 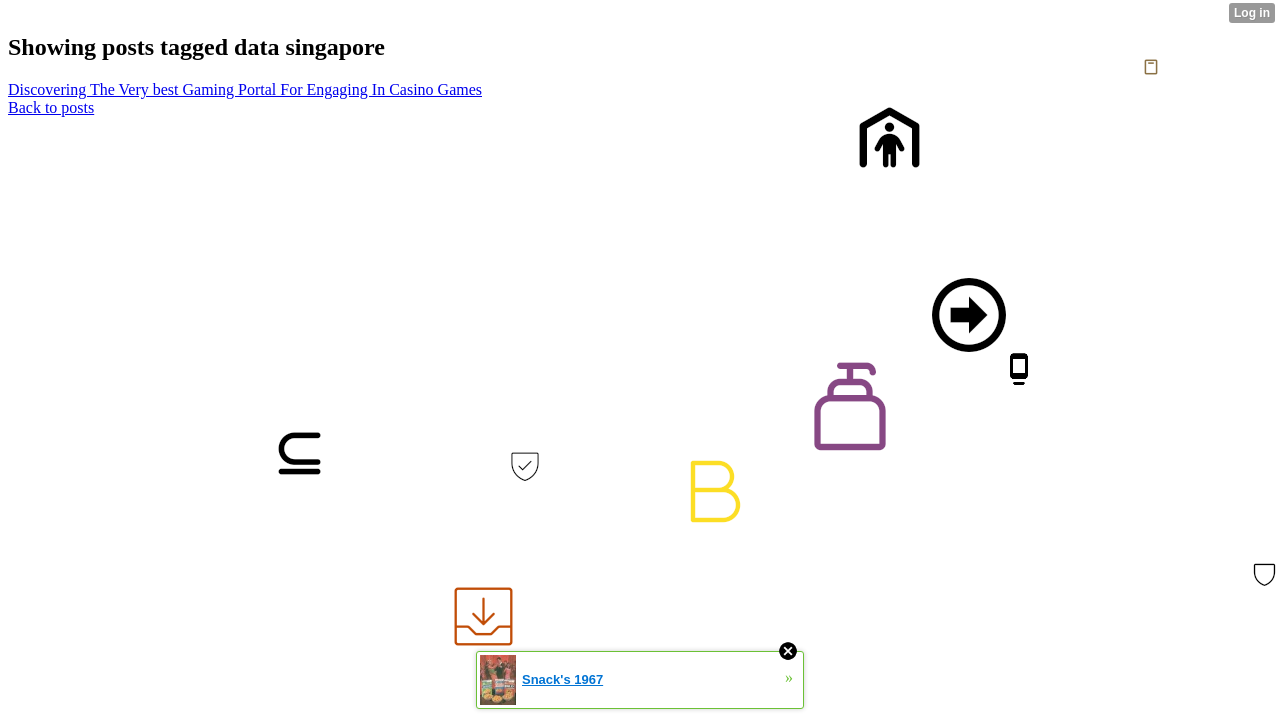 I want to click on tablet device with speaker, so click(x=1151, y=67).